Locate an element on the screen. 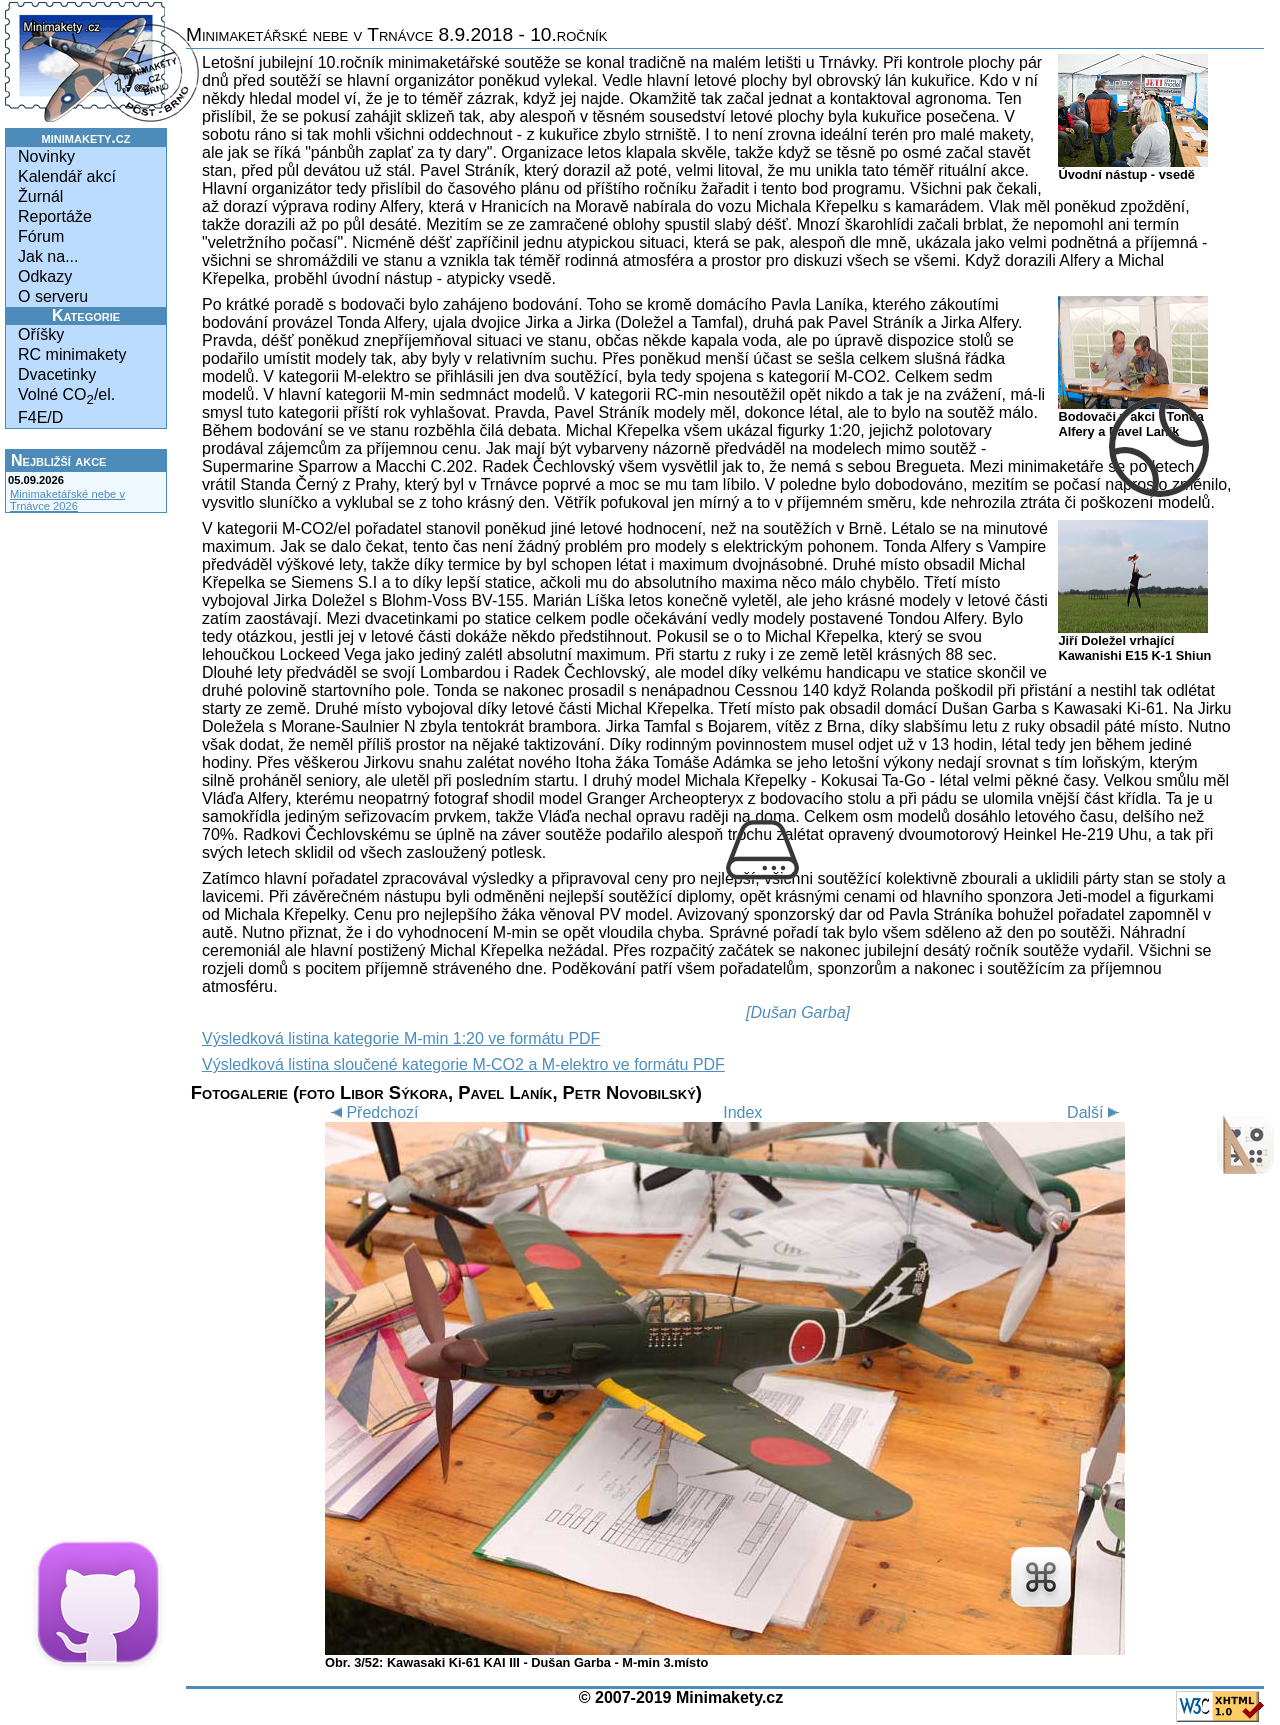  open GitHub Desktop app is located at coordinates (98, 1602).